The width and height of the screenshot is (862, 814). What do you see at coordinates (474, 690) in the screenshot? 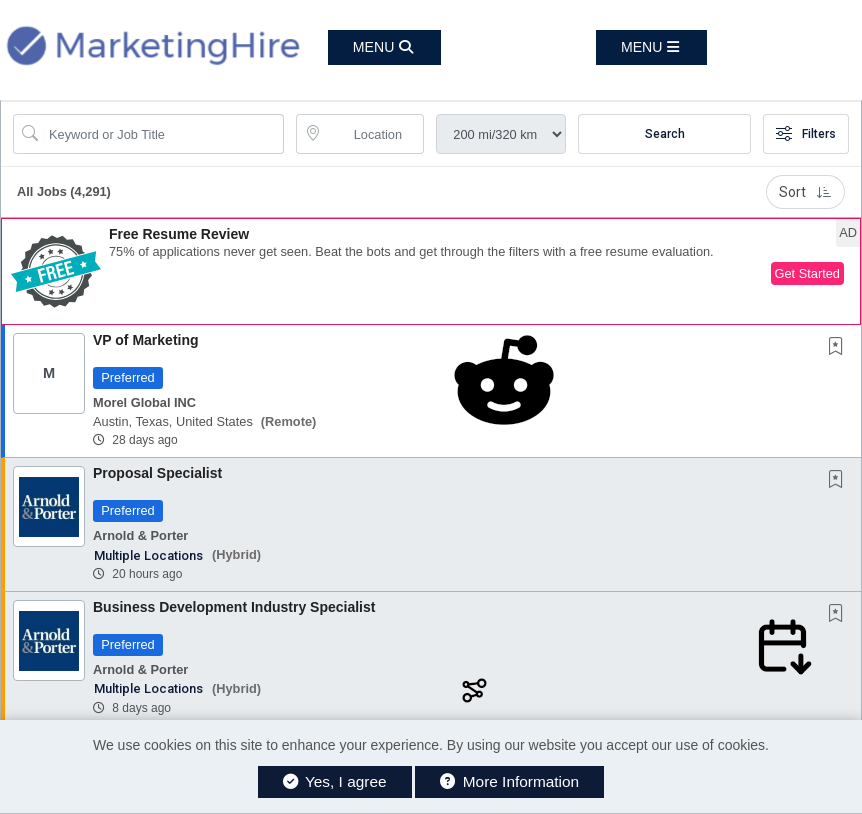
I see `view data point connections or relationships` at bounding box center [474, 690].